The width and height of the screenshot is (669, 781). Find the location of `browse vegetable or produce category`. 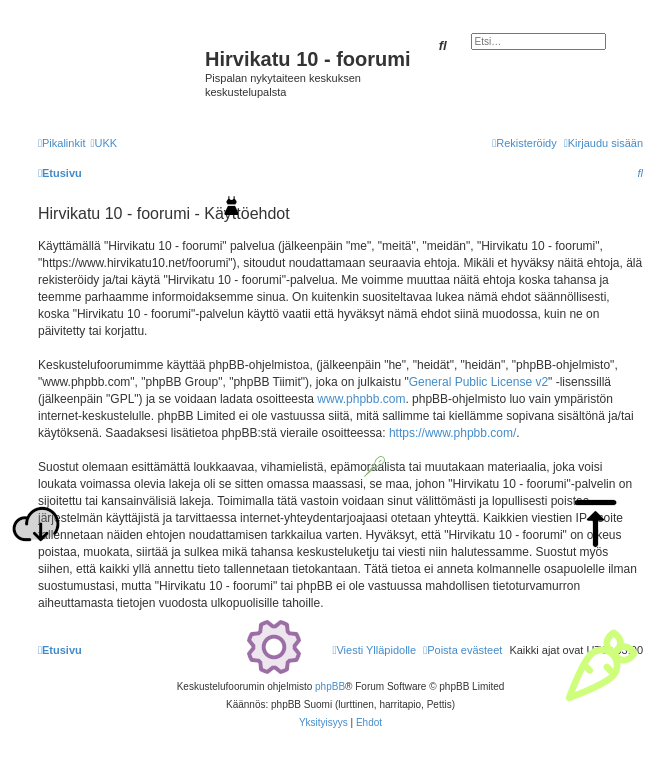

browse vegetable or produce category is located at coordinates (600, 667).